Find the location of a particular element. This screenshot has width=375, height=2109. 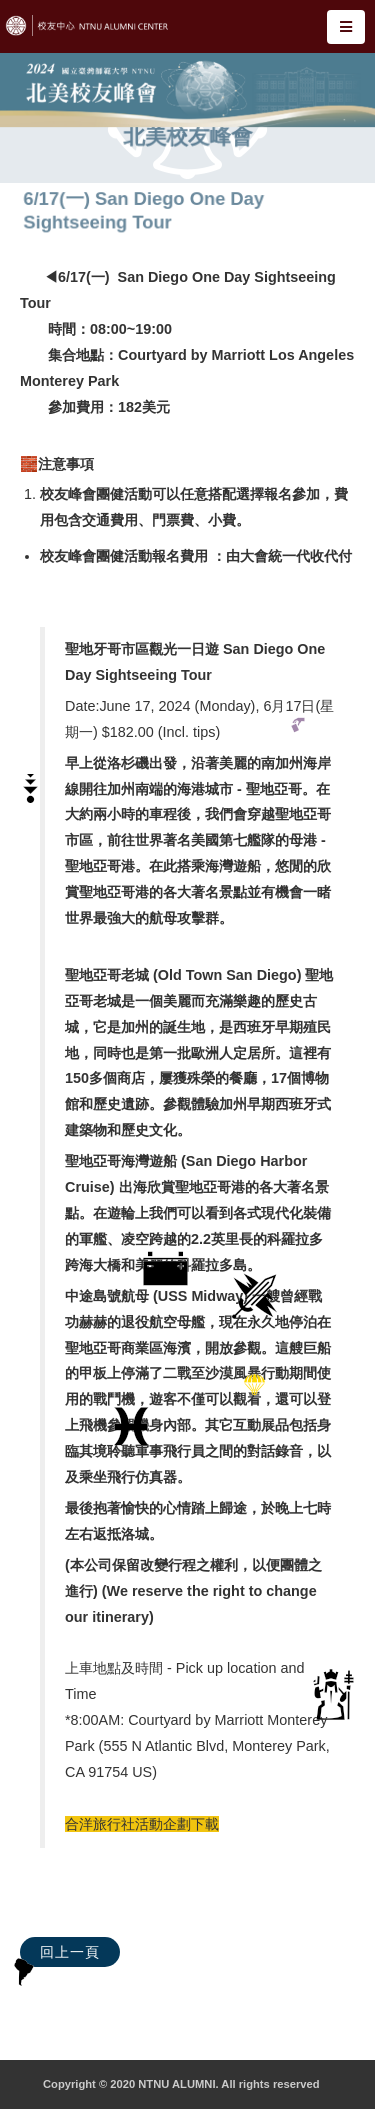

play a card from your hand is located at coordinates (298, 725).